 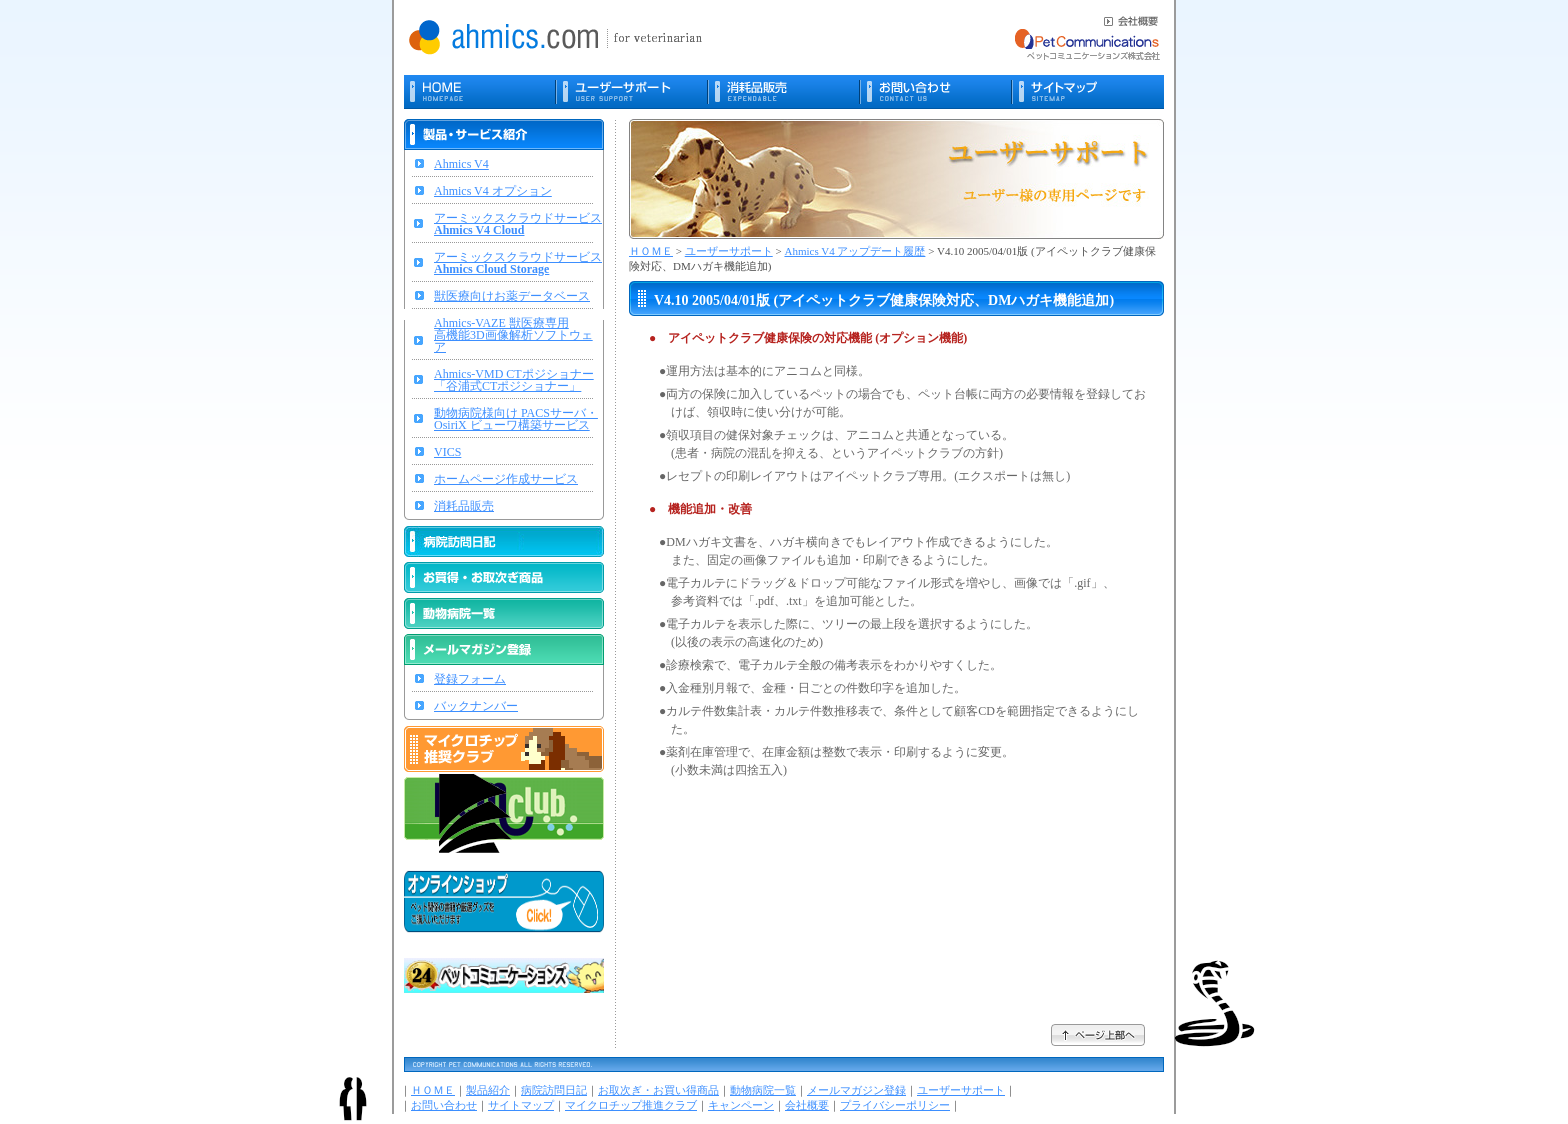 What do you see at coordinates (1214, 1003) in the screenshot?
I see `cobra or snake character icon in a game interface` at bounding box center [1214, 1003].